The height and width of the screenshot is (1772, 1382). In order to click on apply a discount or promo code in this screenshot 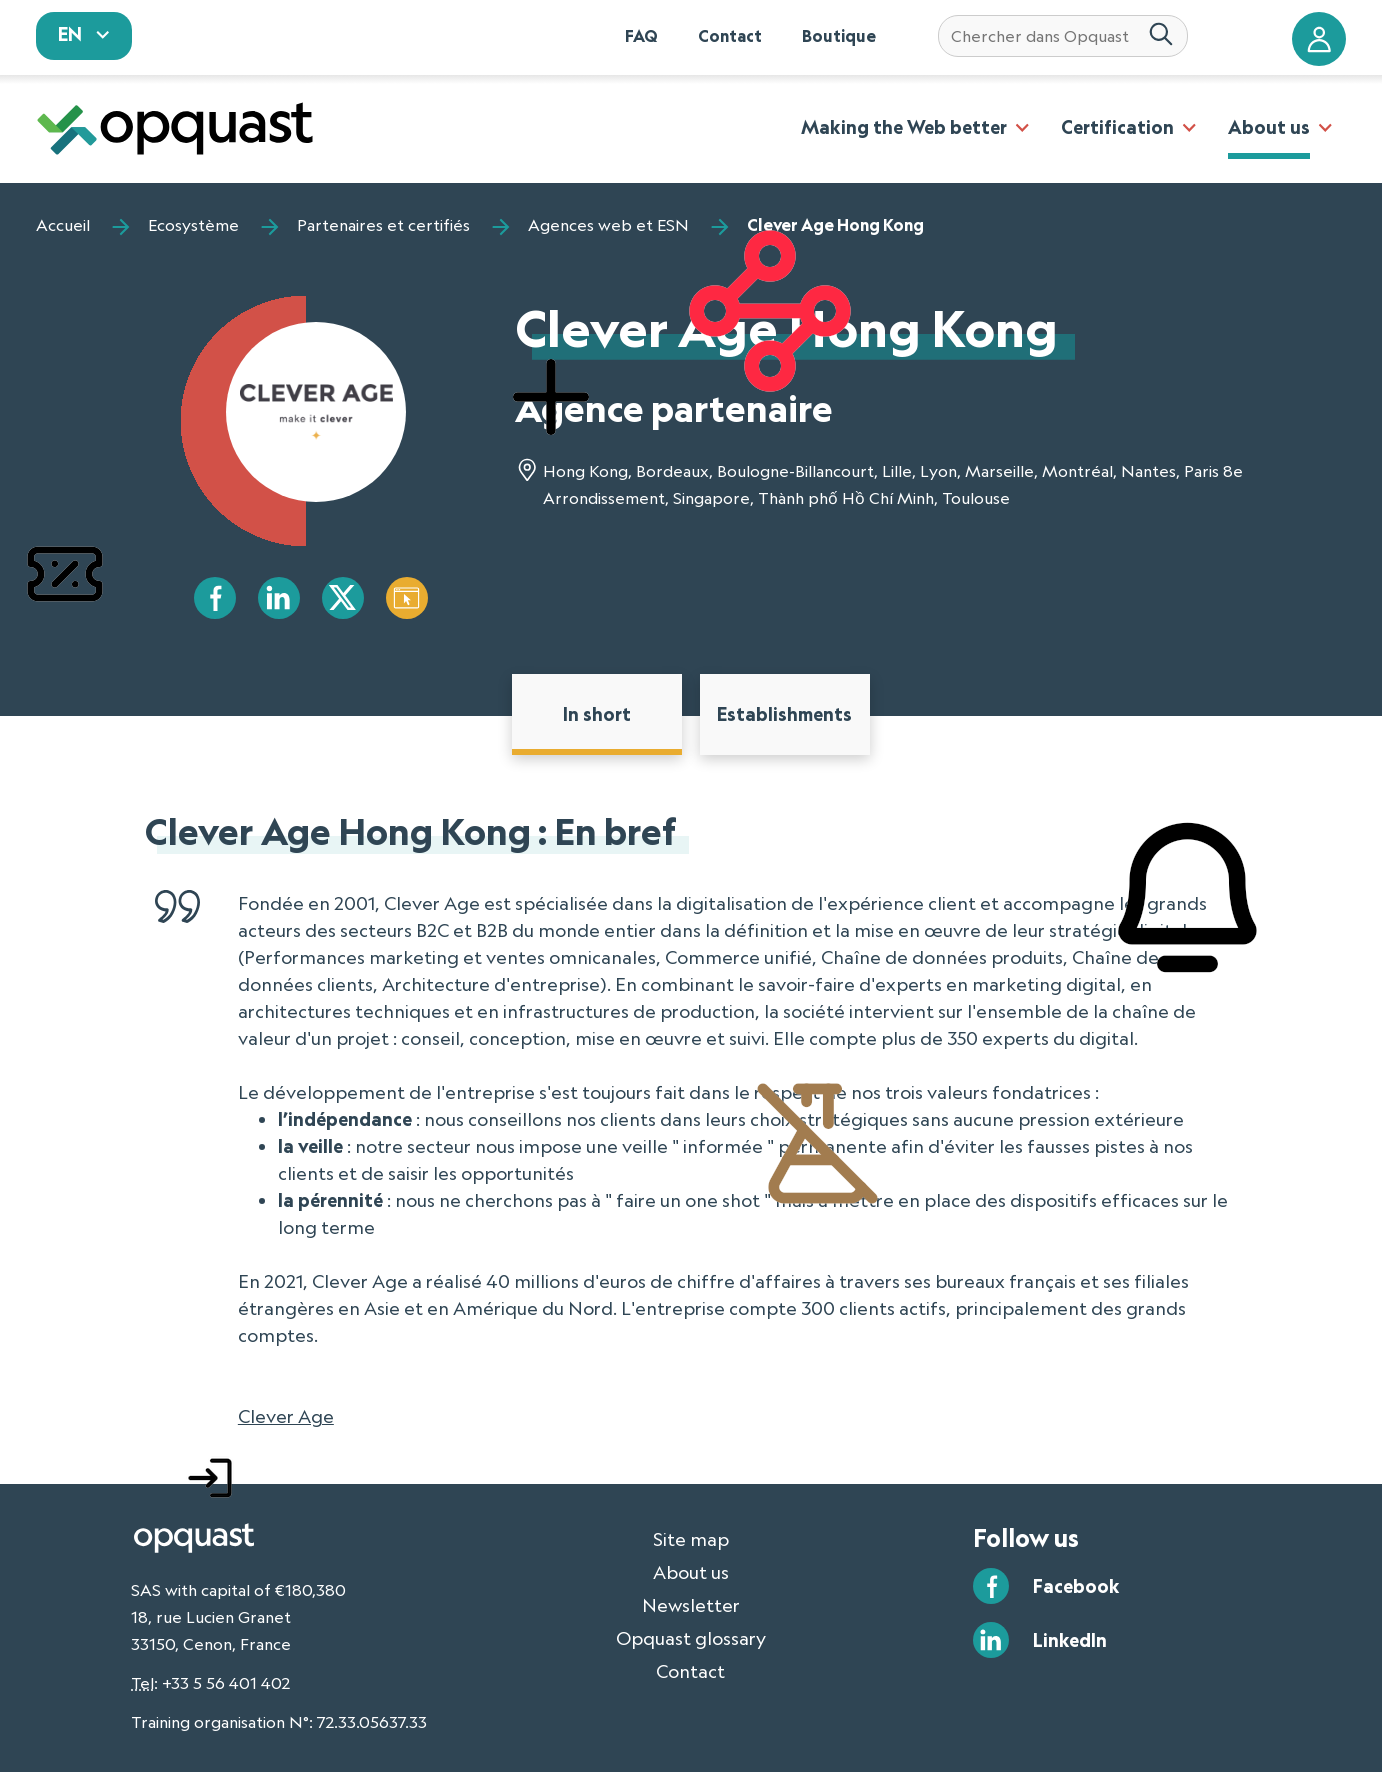, I will do `click(65, 574)`.